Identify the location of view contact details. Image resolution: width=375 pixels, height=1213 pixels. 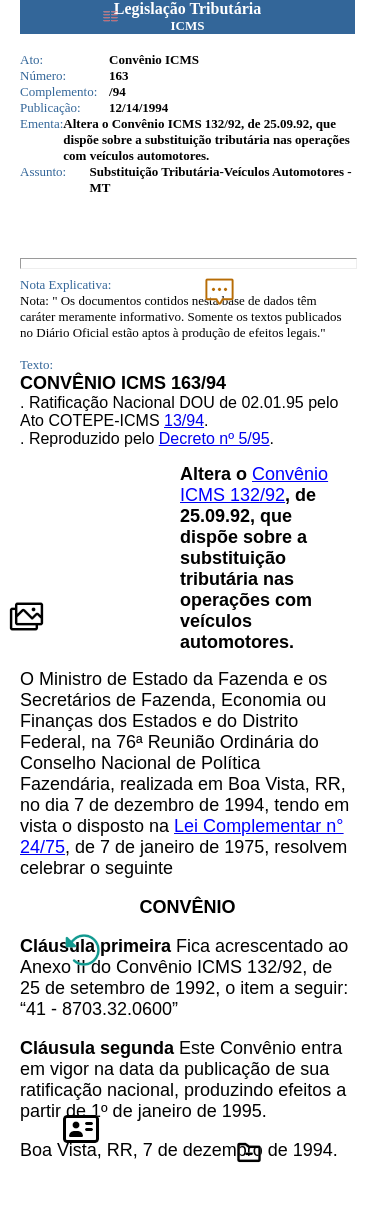
(81, 1129).